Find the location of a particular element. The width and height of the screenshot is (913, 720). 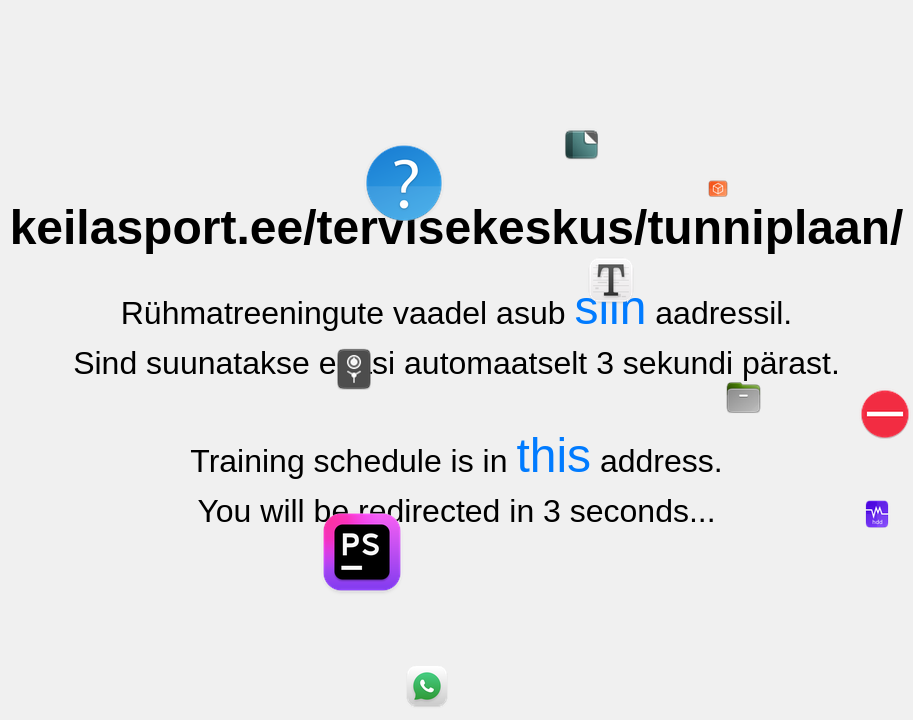

open typora markdown editor is located at coordinates (611, 280).